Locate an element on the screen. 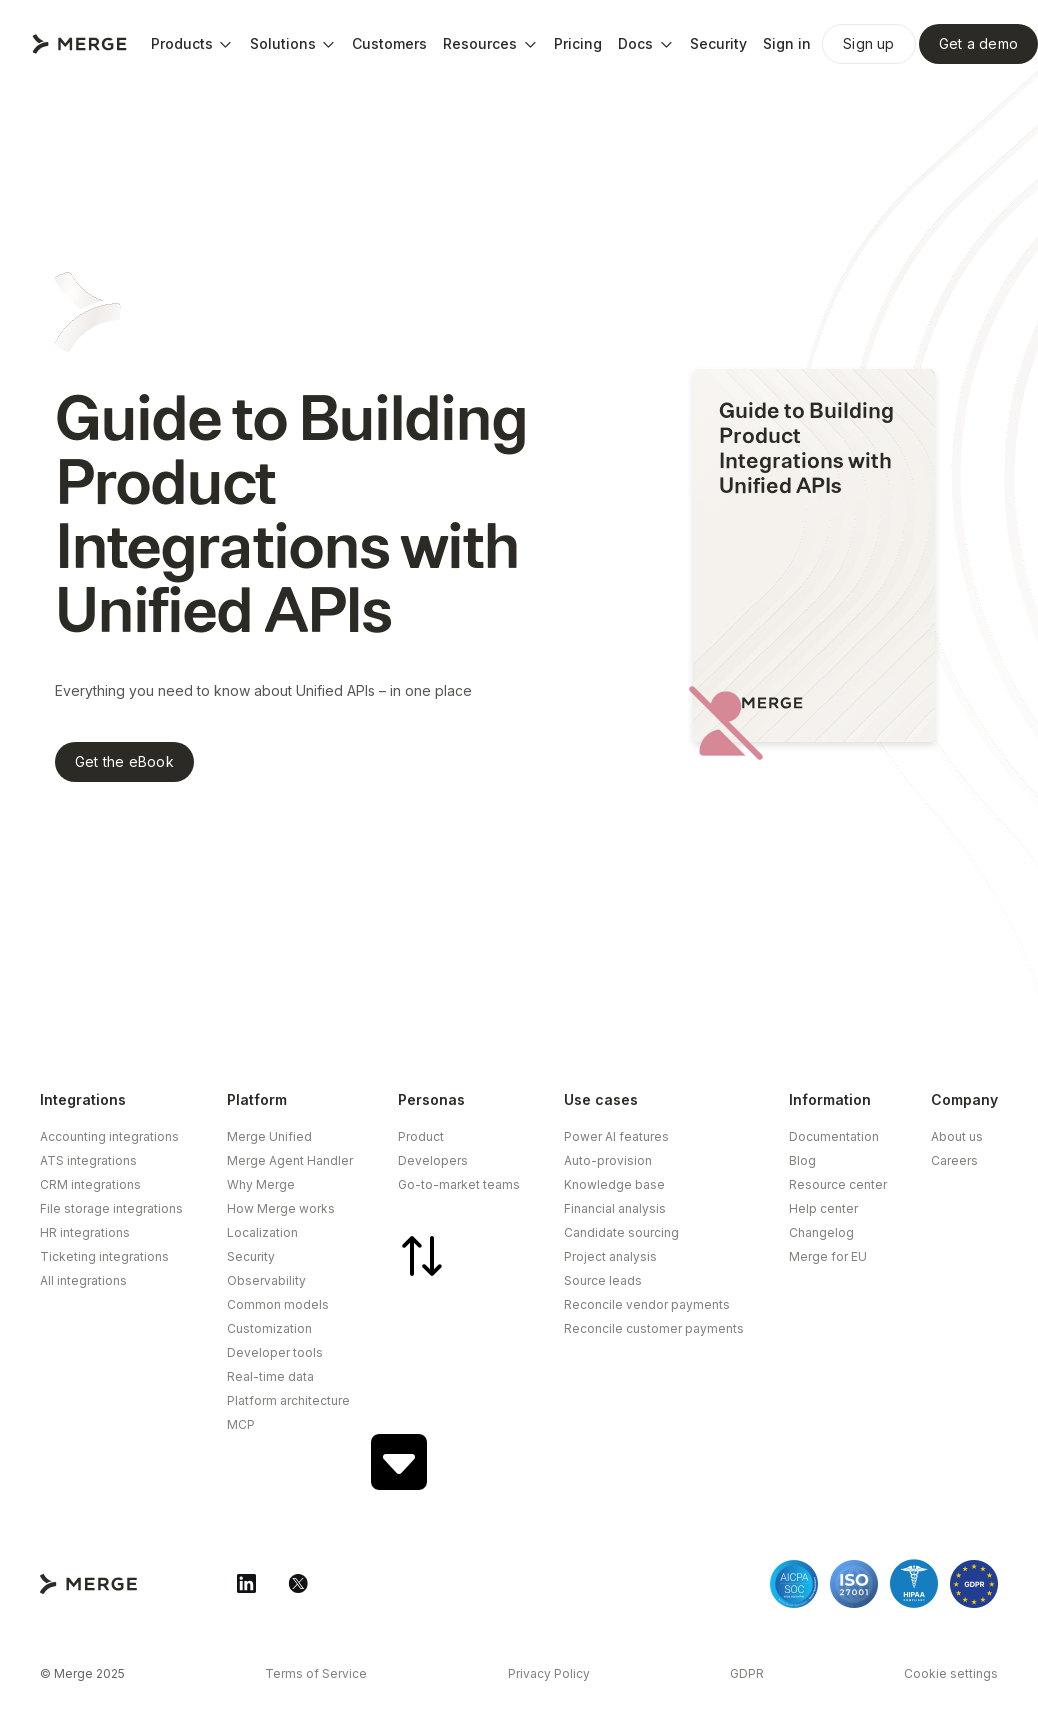 Image resolution: width=1038 pixels, height=1727 pixels. sort items in ascending or descending order is located at coordinates (422, 1256).